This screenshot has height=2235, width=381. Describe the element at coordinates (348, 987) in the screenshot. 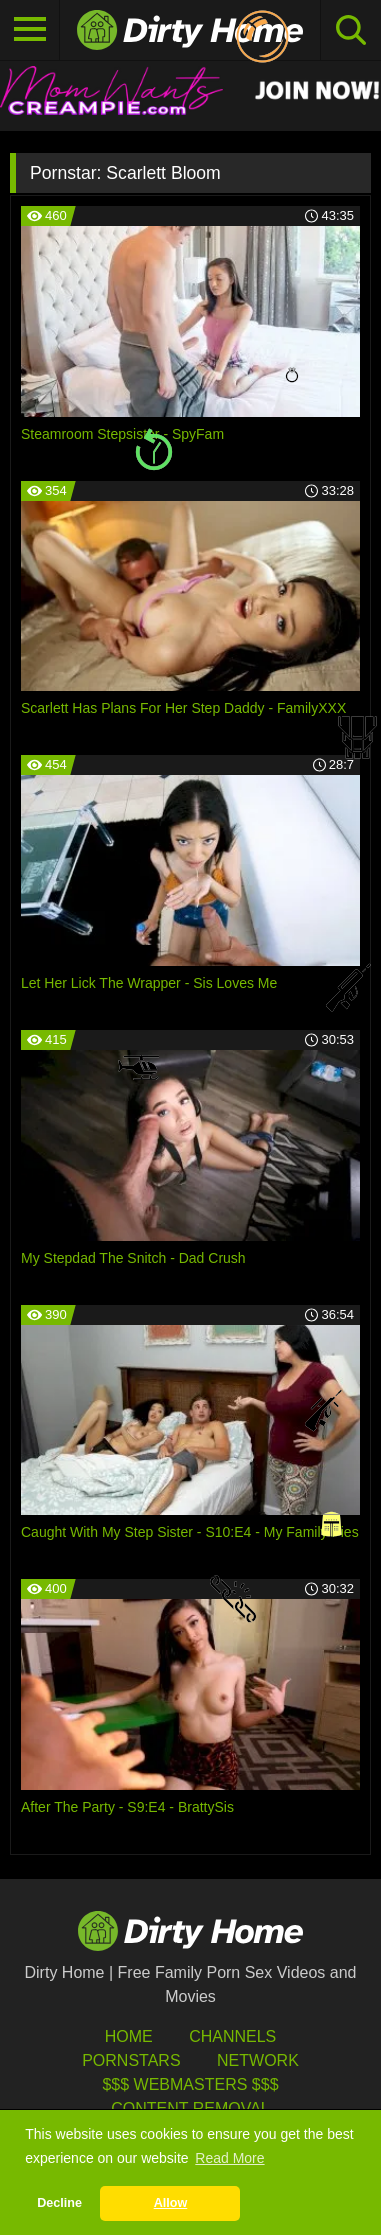

I see `select the FAMAS assault rifle weapon` at that location.